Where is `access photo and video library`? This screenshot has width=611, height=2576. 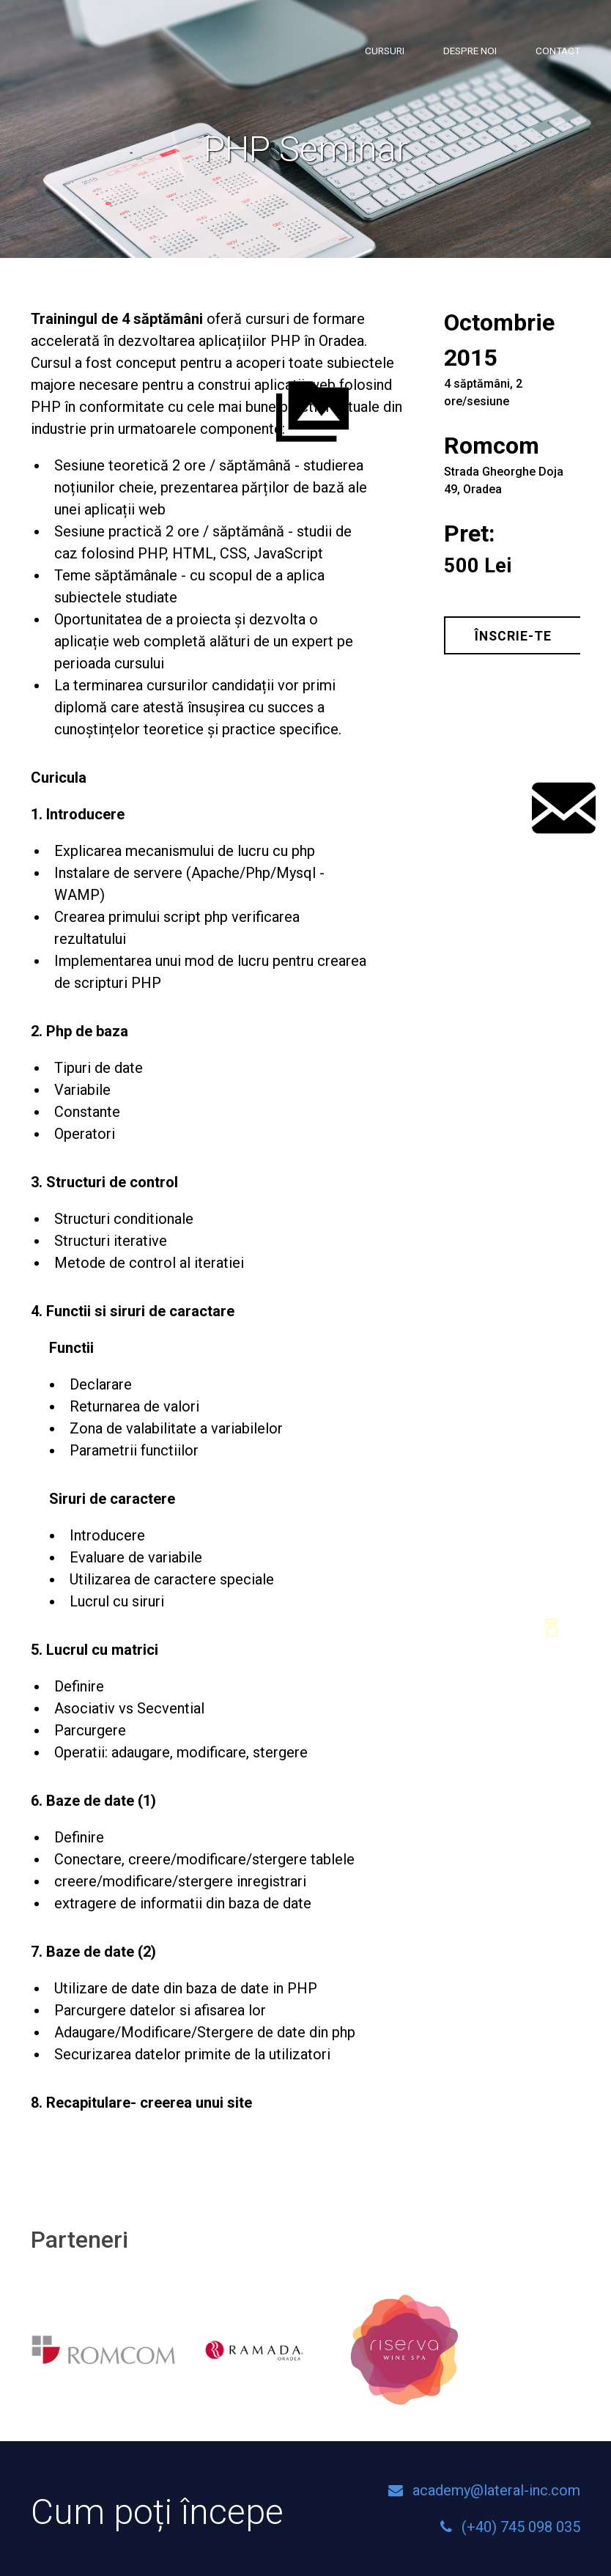 access photo and video library is located at coordinates (312, 411).